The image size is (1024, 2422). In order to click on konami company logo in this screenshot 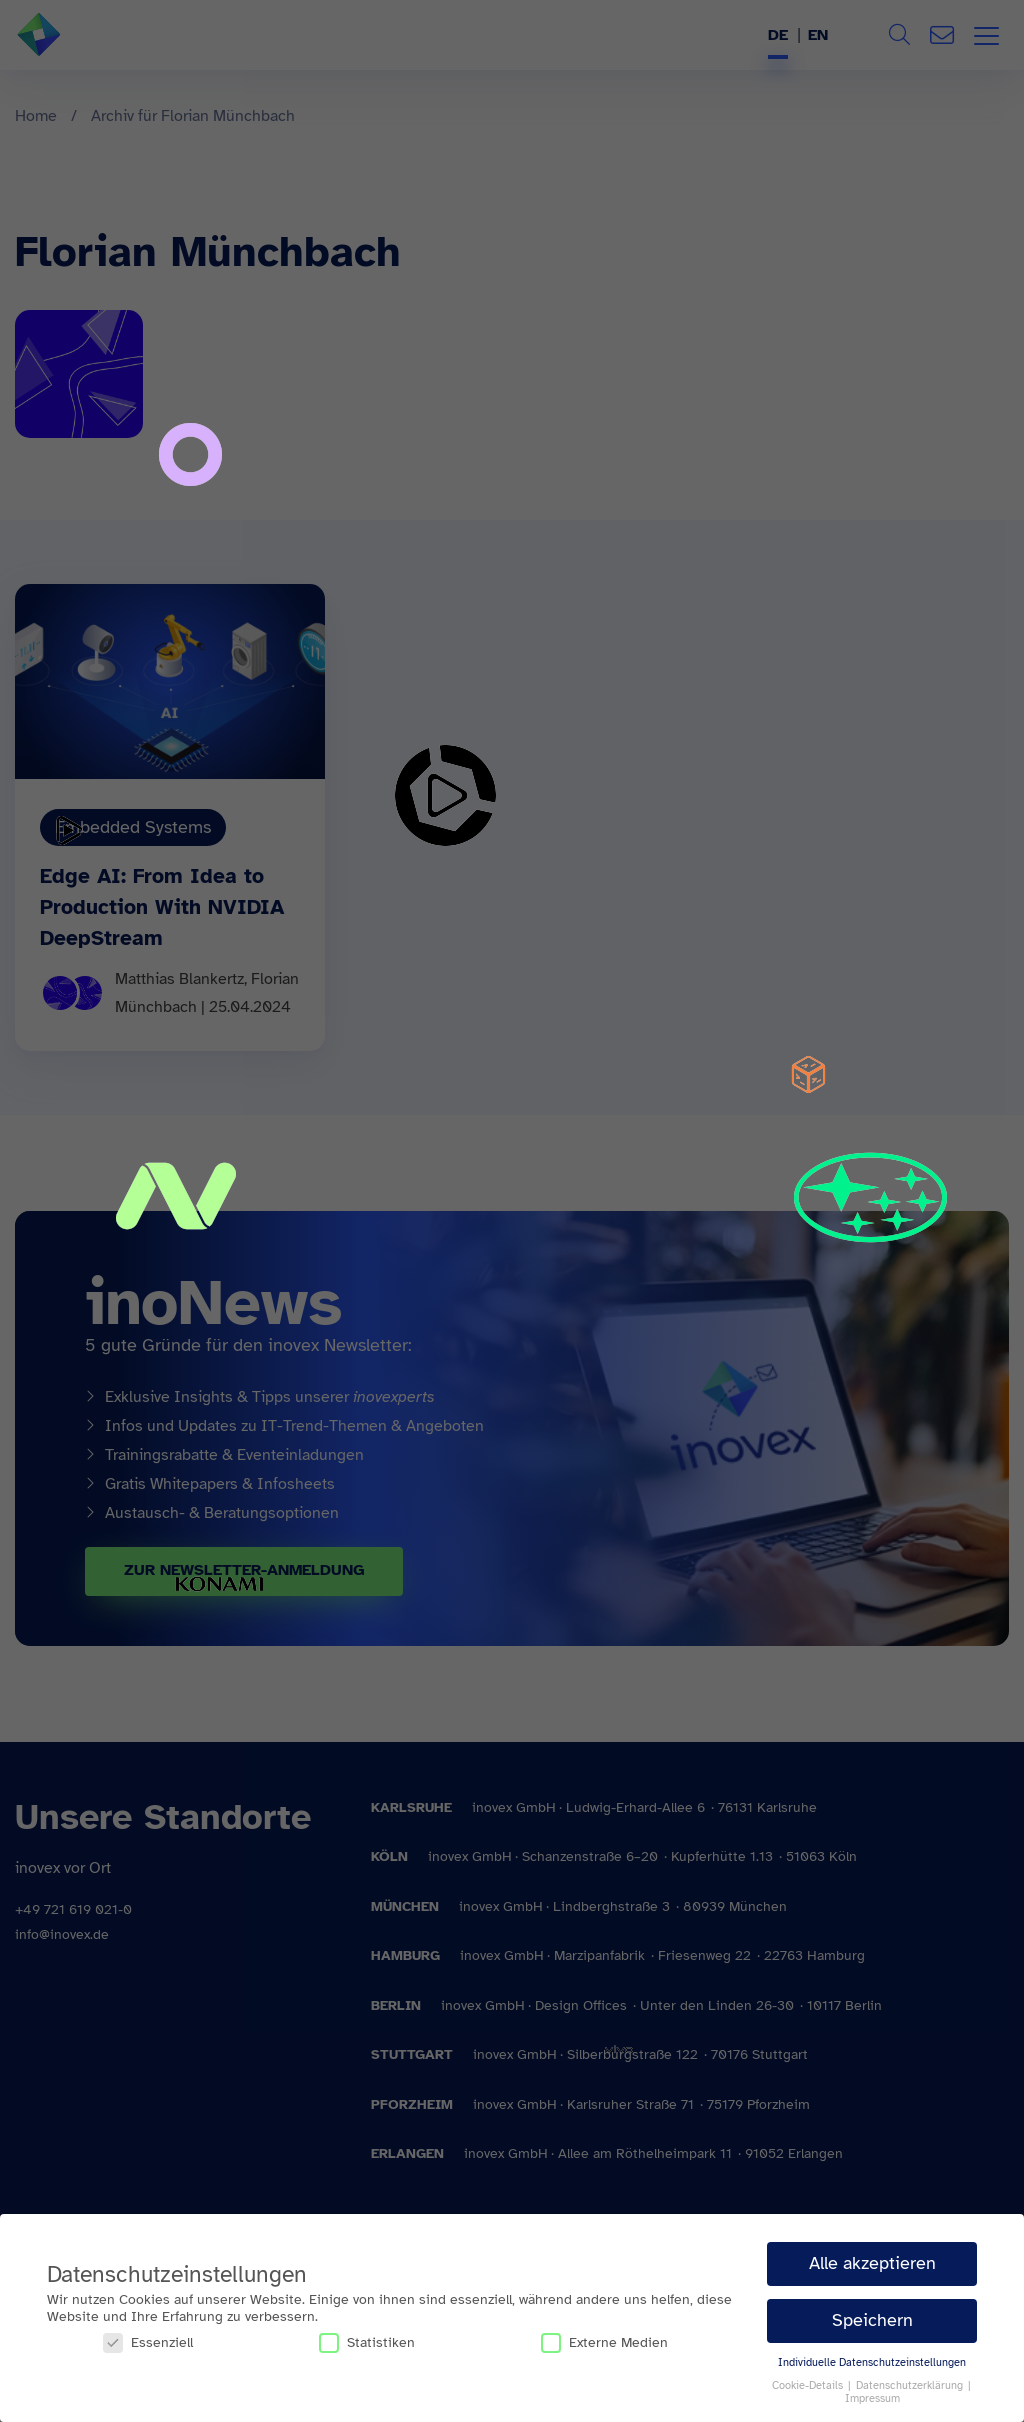, I will do `click(219, 1584)`.